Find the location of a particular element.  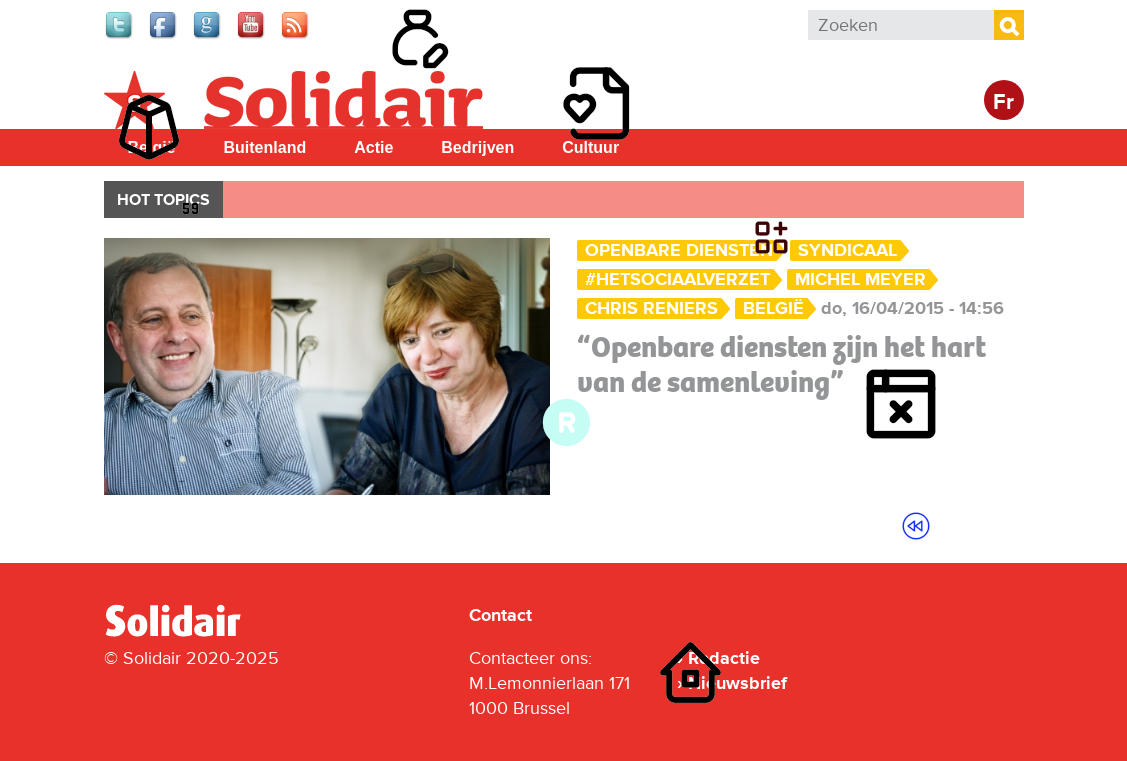

add file to favorites is located at coordinates (599, 103).